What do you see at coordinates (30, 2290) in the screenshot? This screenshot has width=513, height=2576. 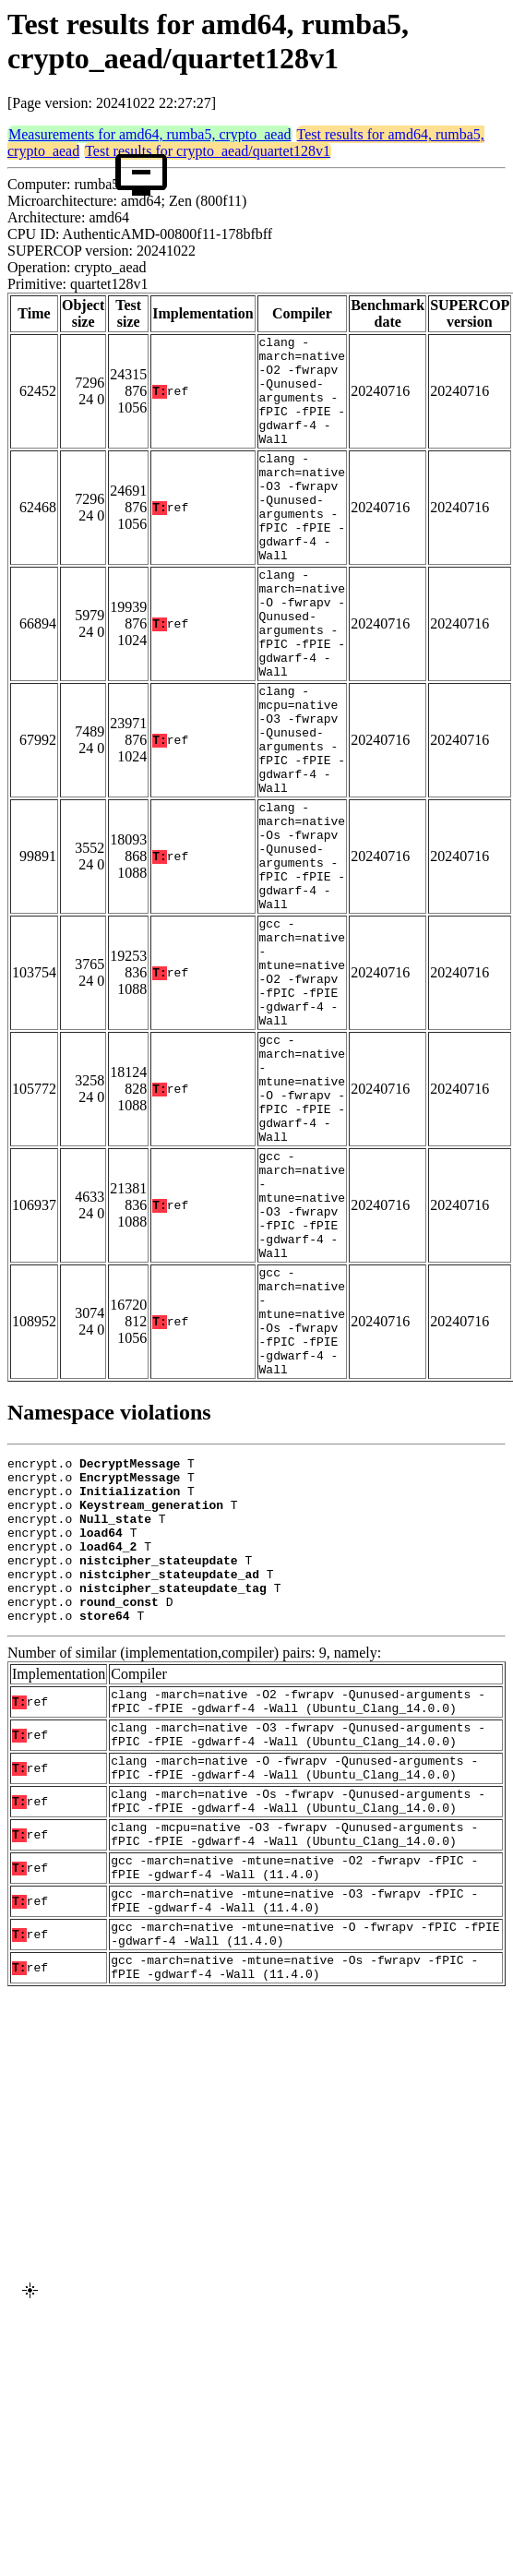 I see `add lens flare effect to image` at bounding box center [30, 2290].